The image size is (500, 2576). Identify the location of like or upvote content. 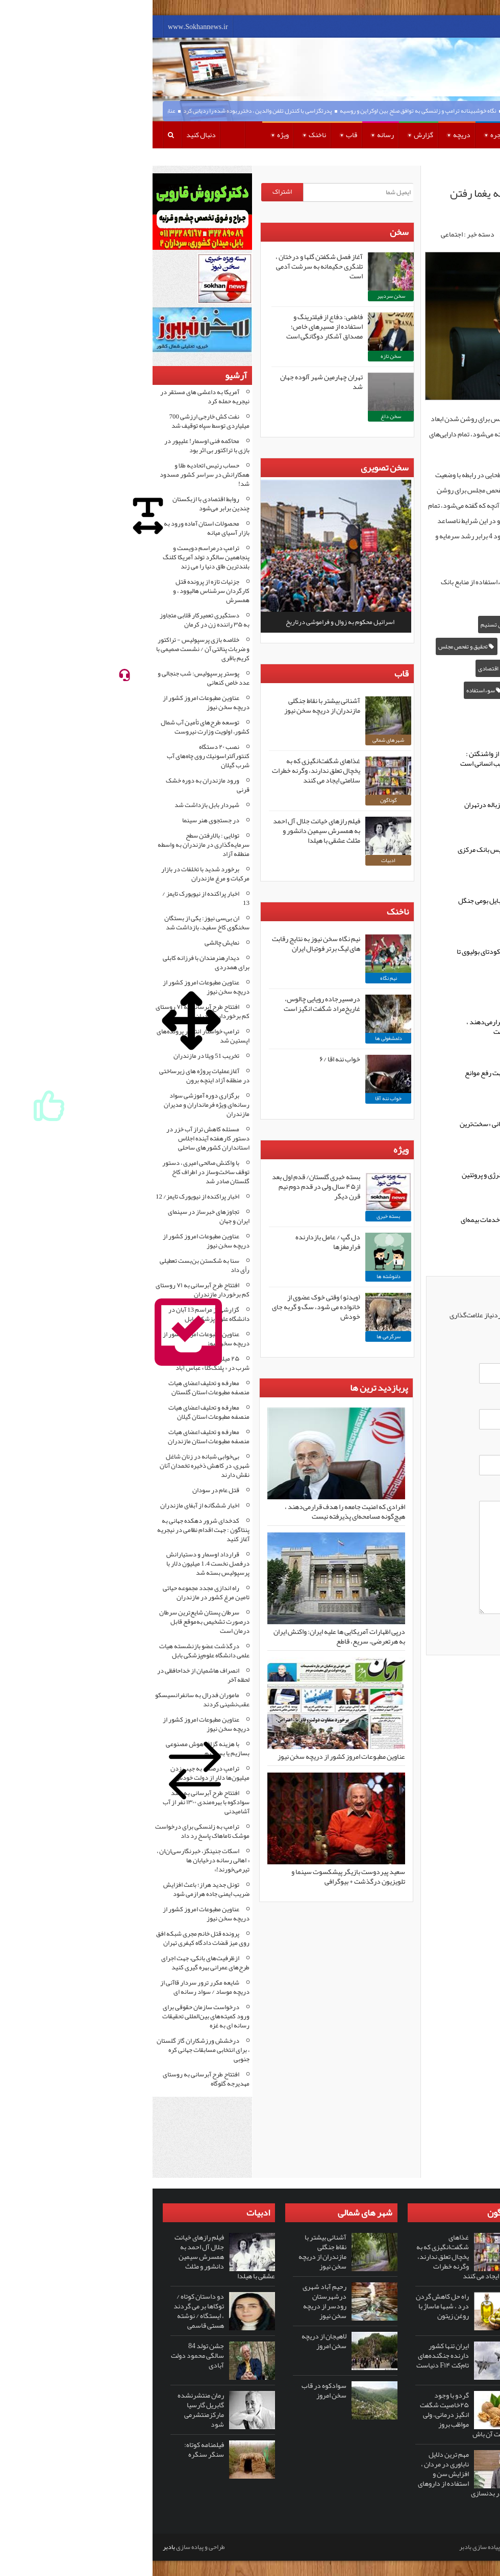
(50, 1107).